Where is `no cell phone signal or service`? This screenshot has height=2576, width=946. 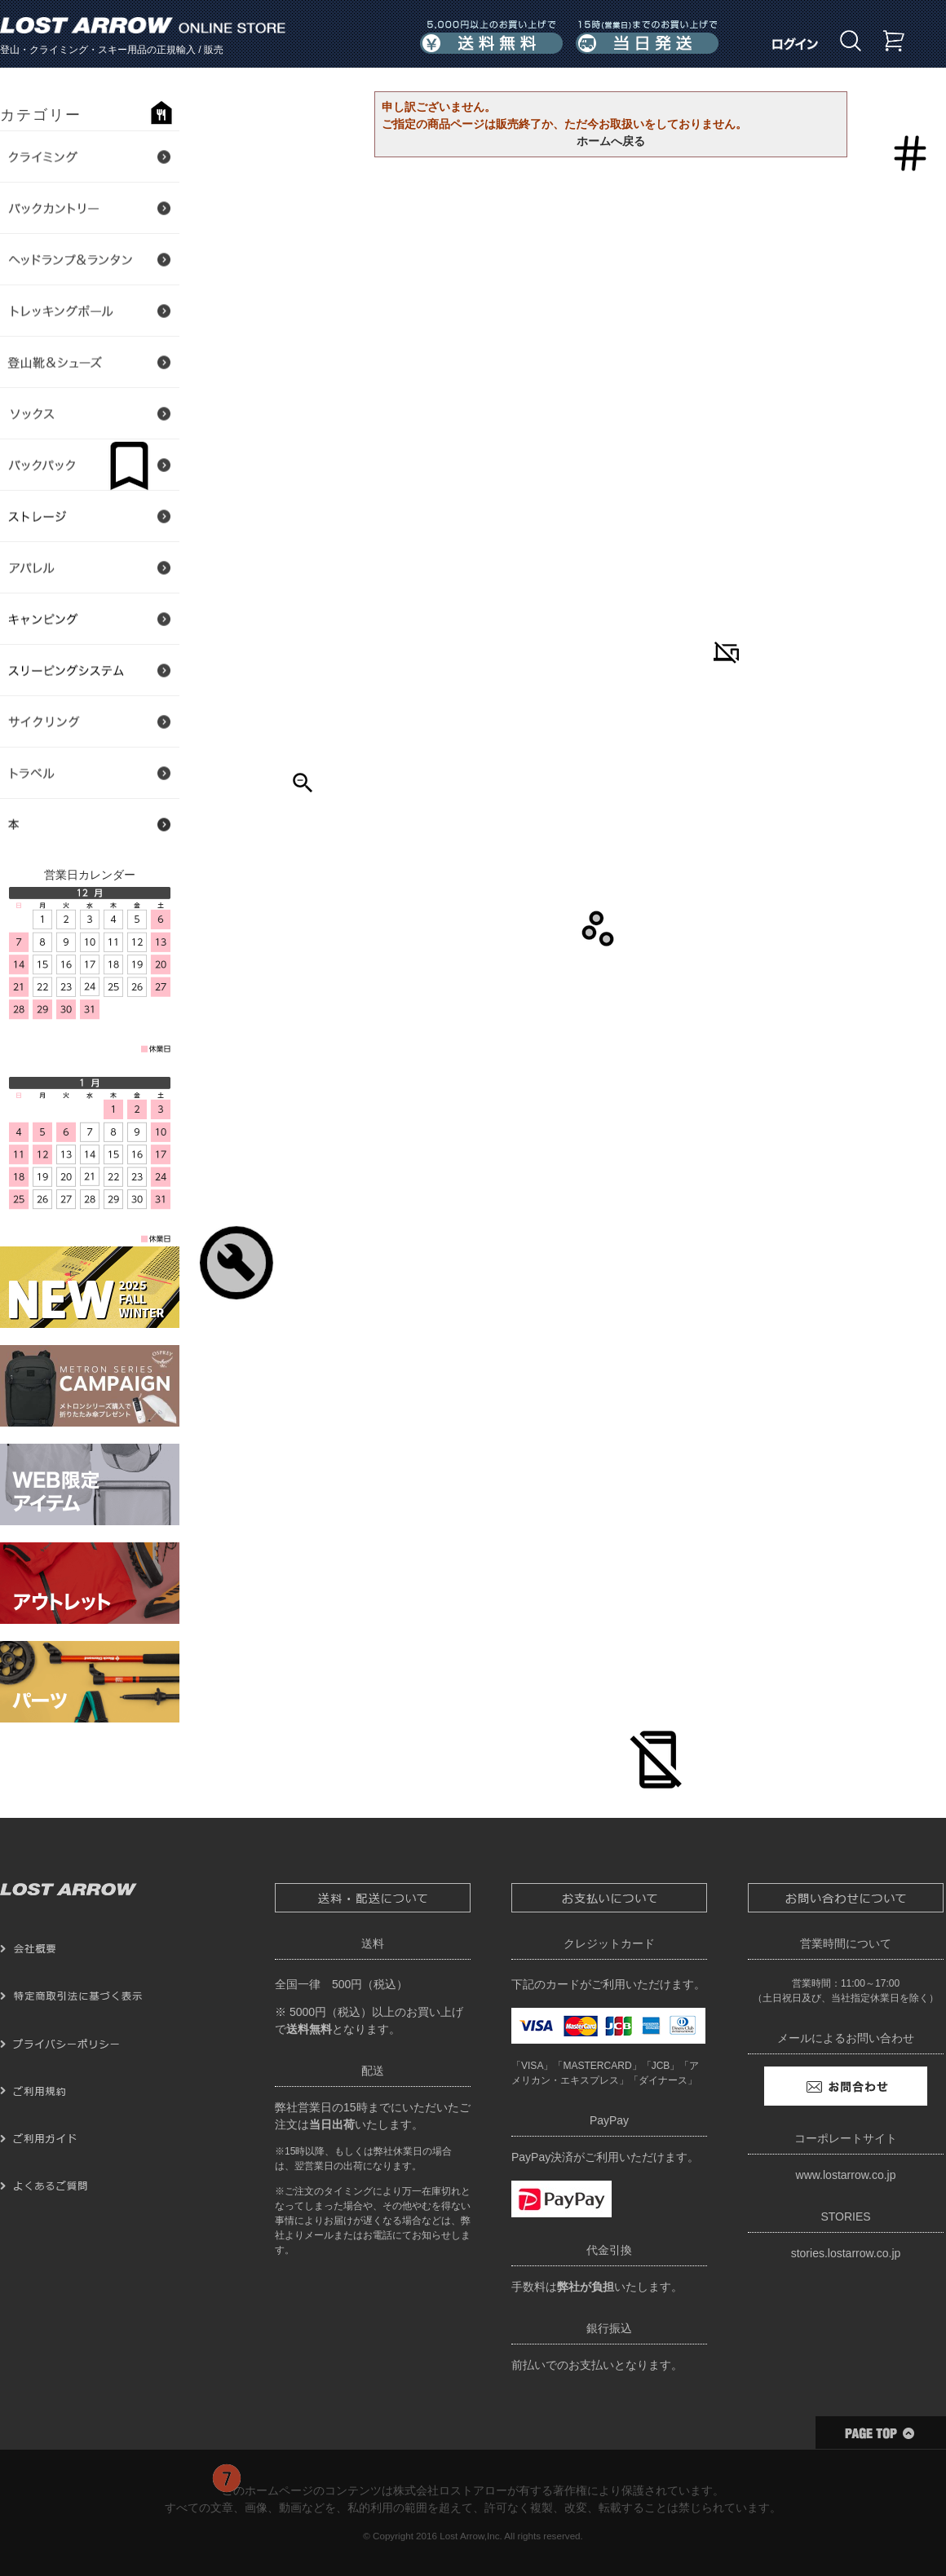
no cell phone signal or service is located at coordinates (657, 1759).